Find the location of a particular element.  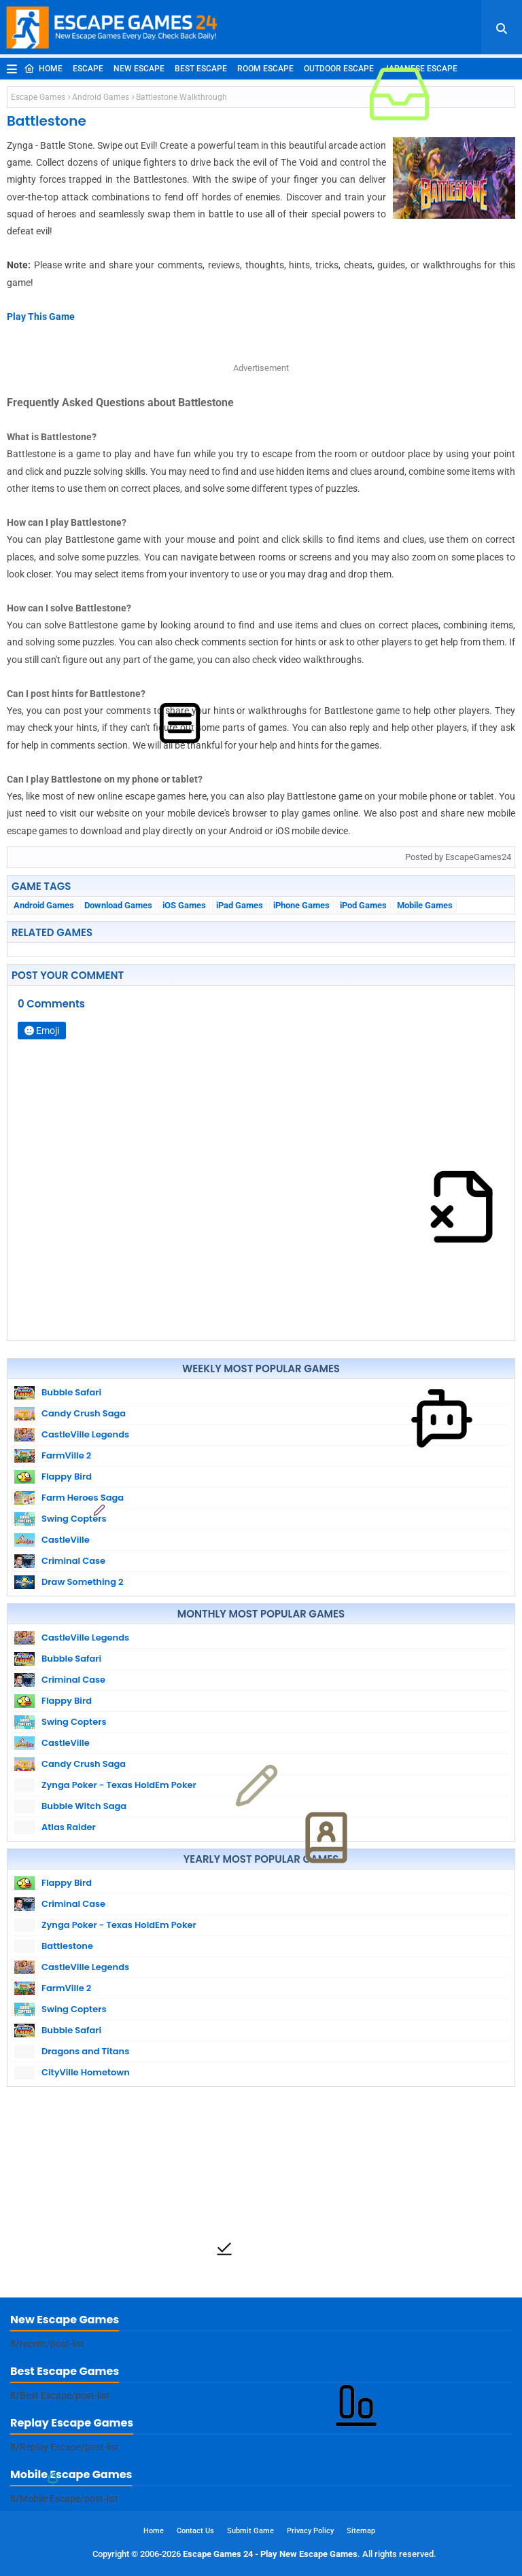

align items to the bottom edge is located at coordinates (356, 2405).